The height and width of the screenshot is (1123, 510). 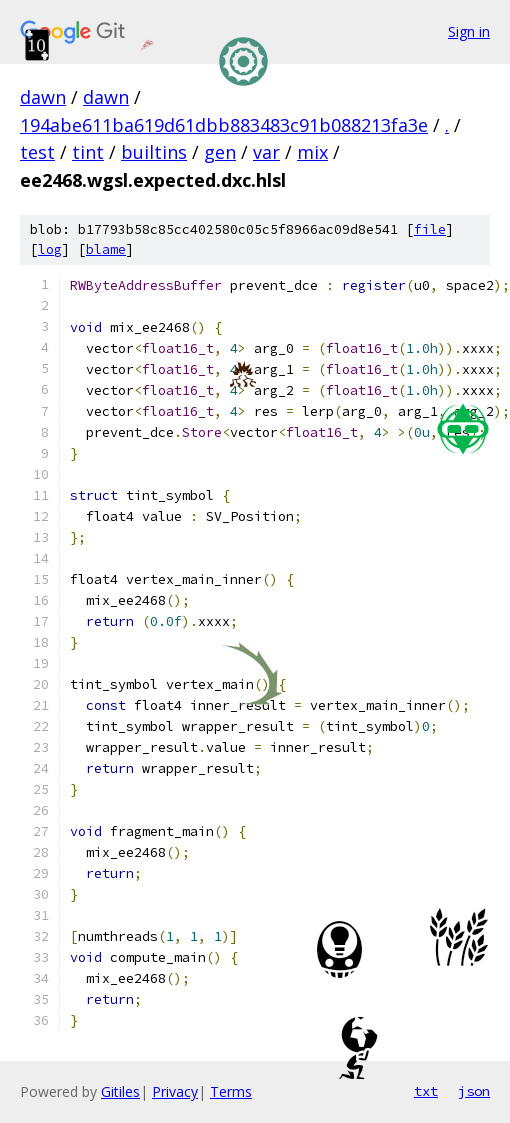 I want to click on view world map or global content, so click(x=359, y=1047).